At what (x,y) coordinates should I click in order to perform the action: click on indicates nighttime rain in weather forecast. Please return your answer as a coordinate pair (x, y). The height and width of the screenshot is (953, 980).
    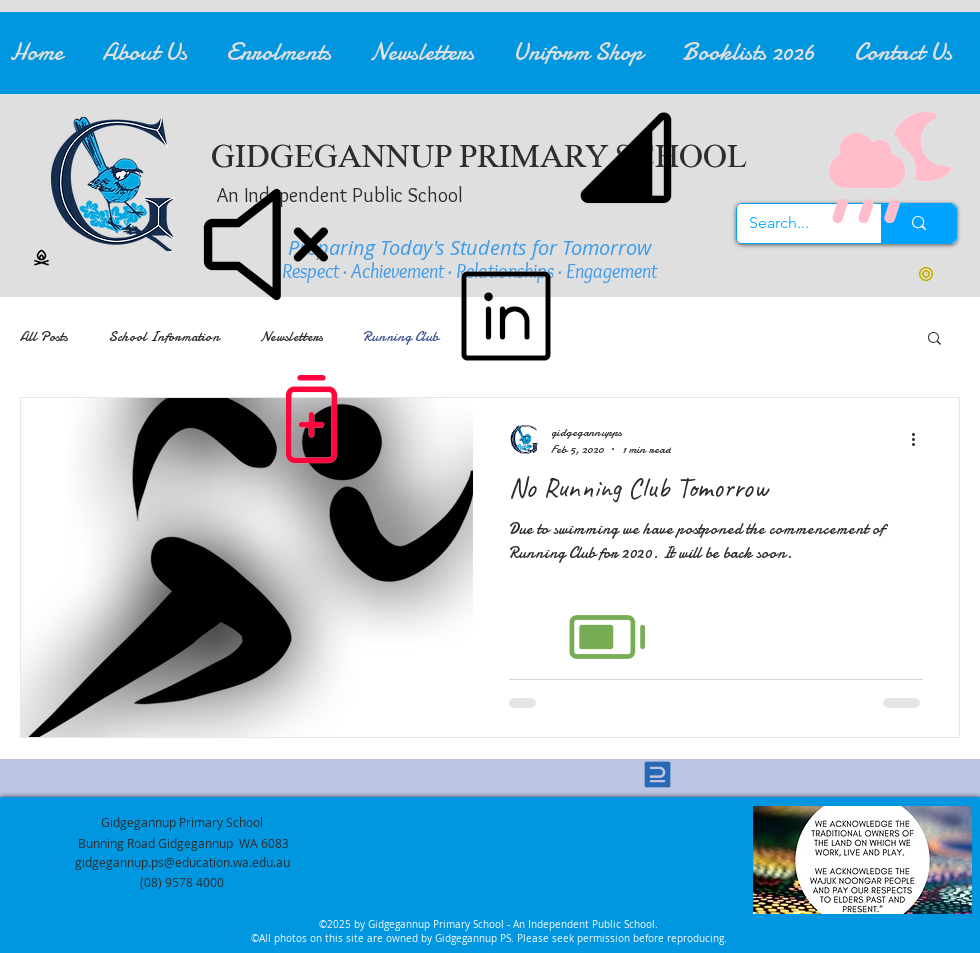
    Looking at the image, I should click on (891, 167).